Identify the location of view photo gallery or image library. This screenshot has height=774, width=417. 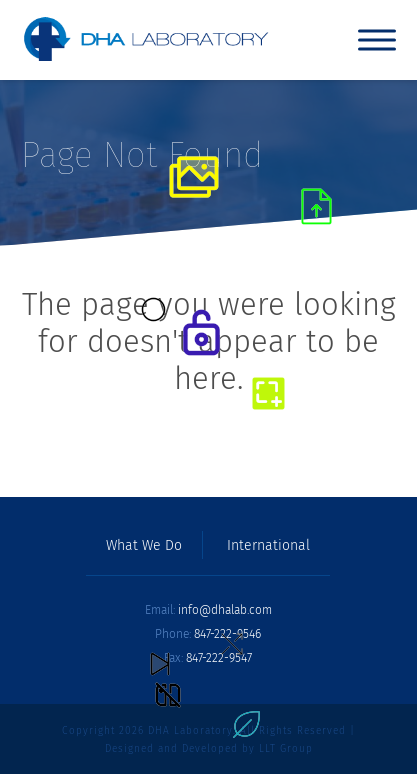
(194, 177).